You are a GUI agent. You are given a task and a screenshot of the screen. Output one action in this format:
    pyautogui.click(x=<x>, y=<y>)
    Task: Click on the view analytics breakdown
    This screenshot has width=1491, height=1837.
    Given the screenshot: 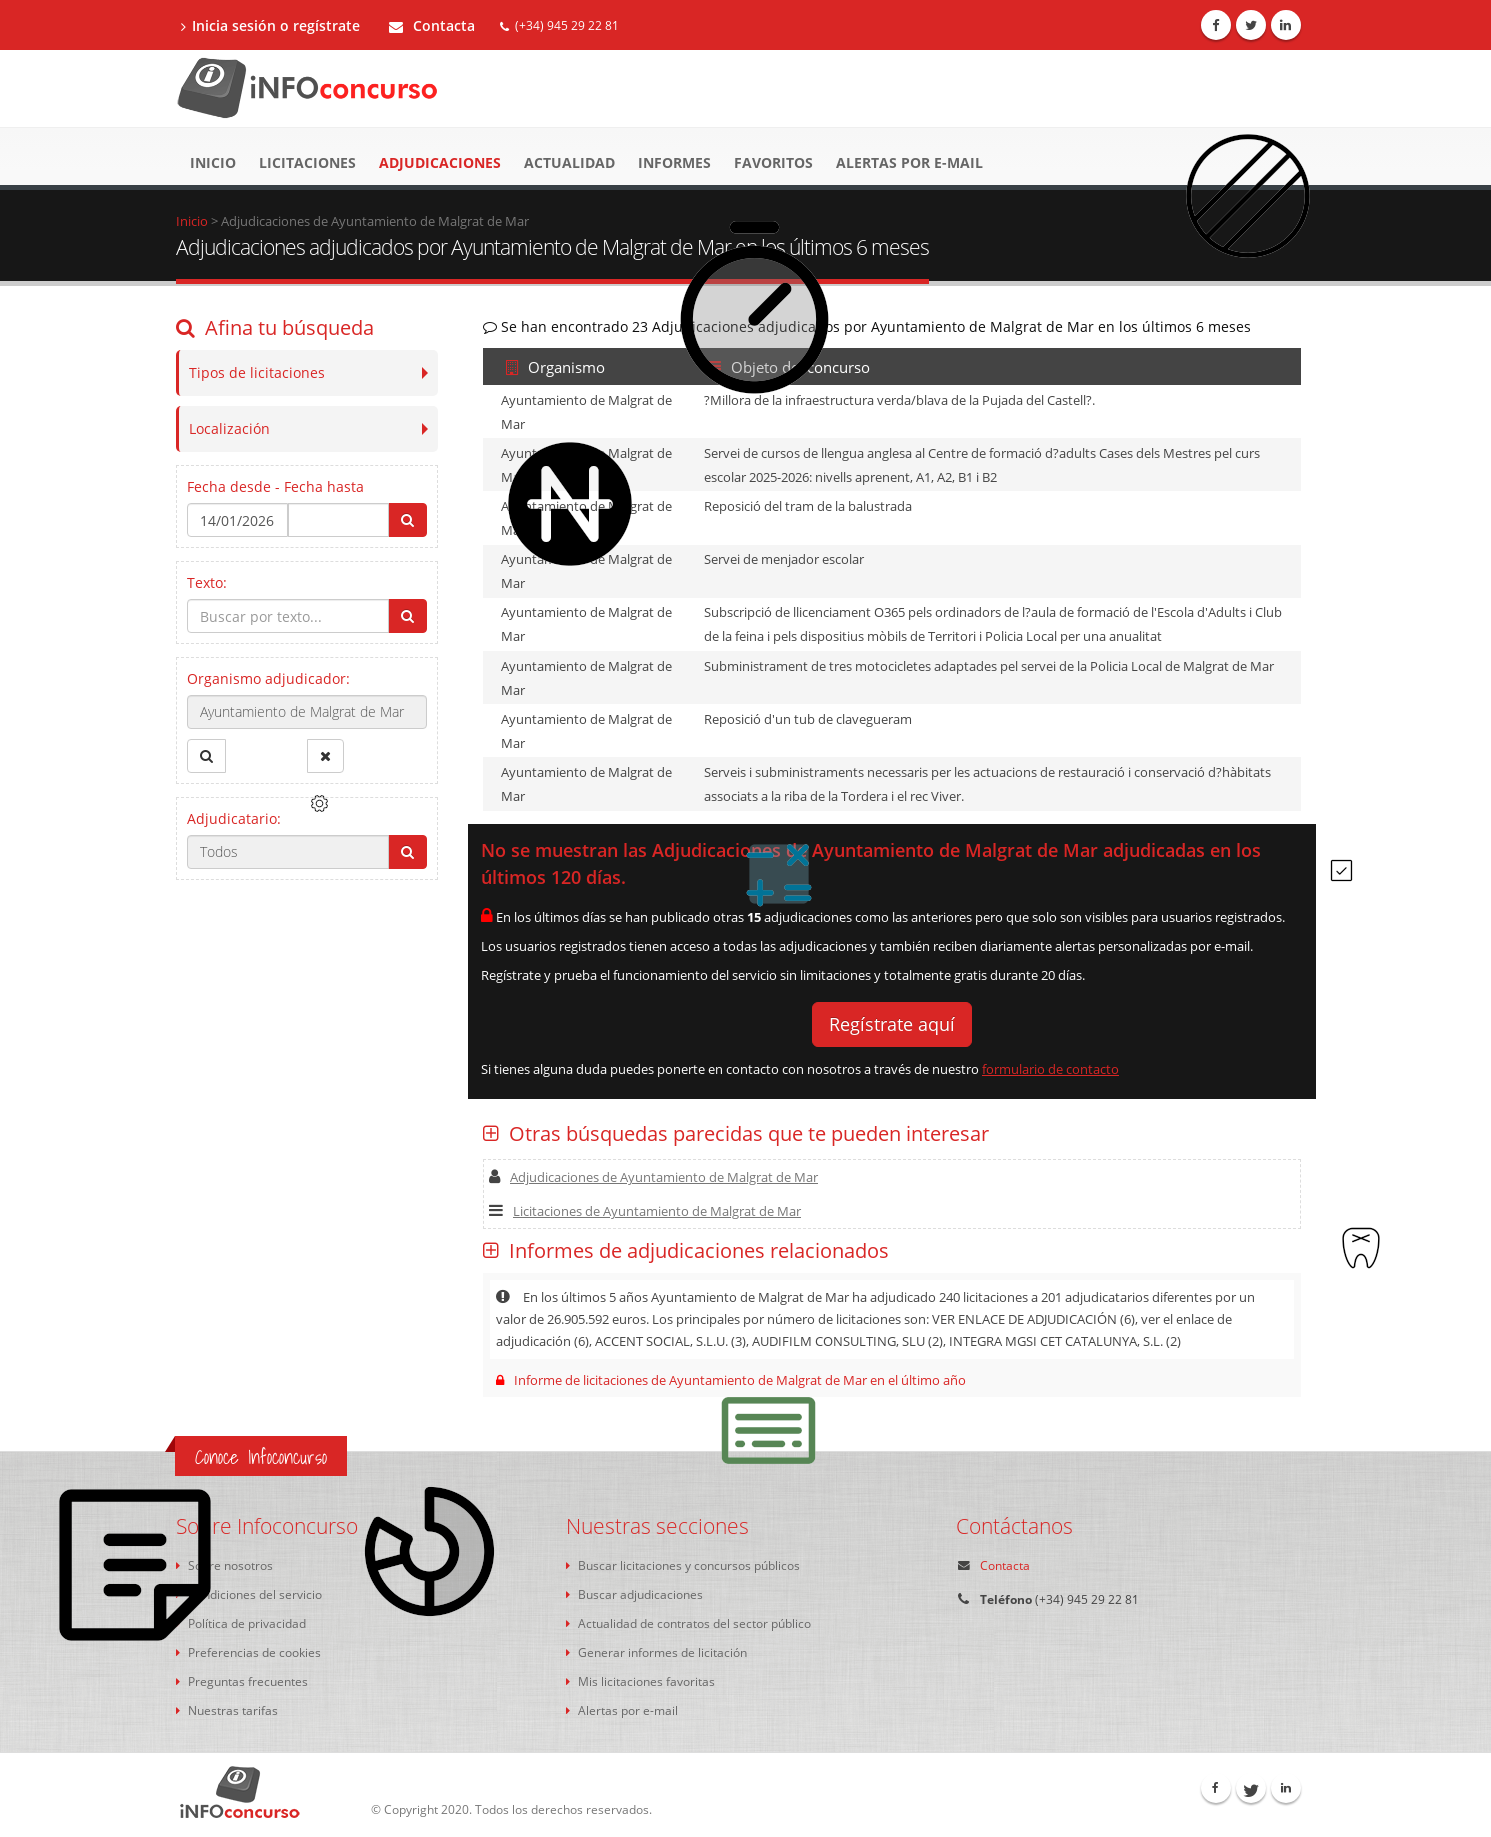 What is the action you would take?
    pyautogui.click(x=429, y=1551)
    